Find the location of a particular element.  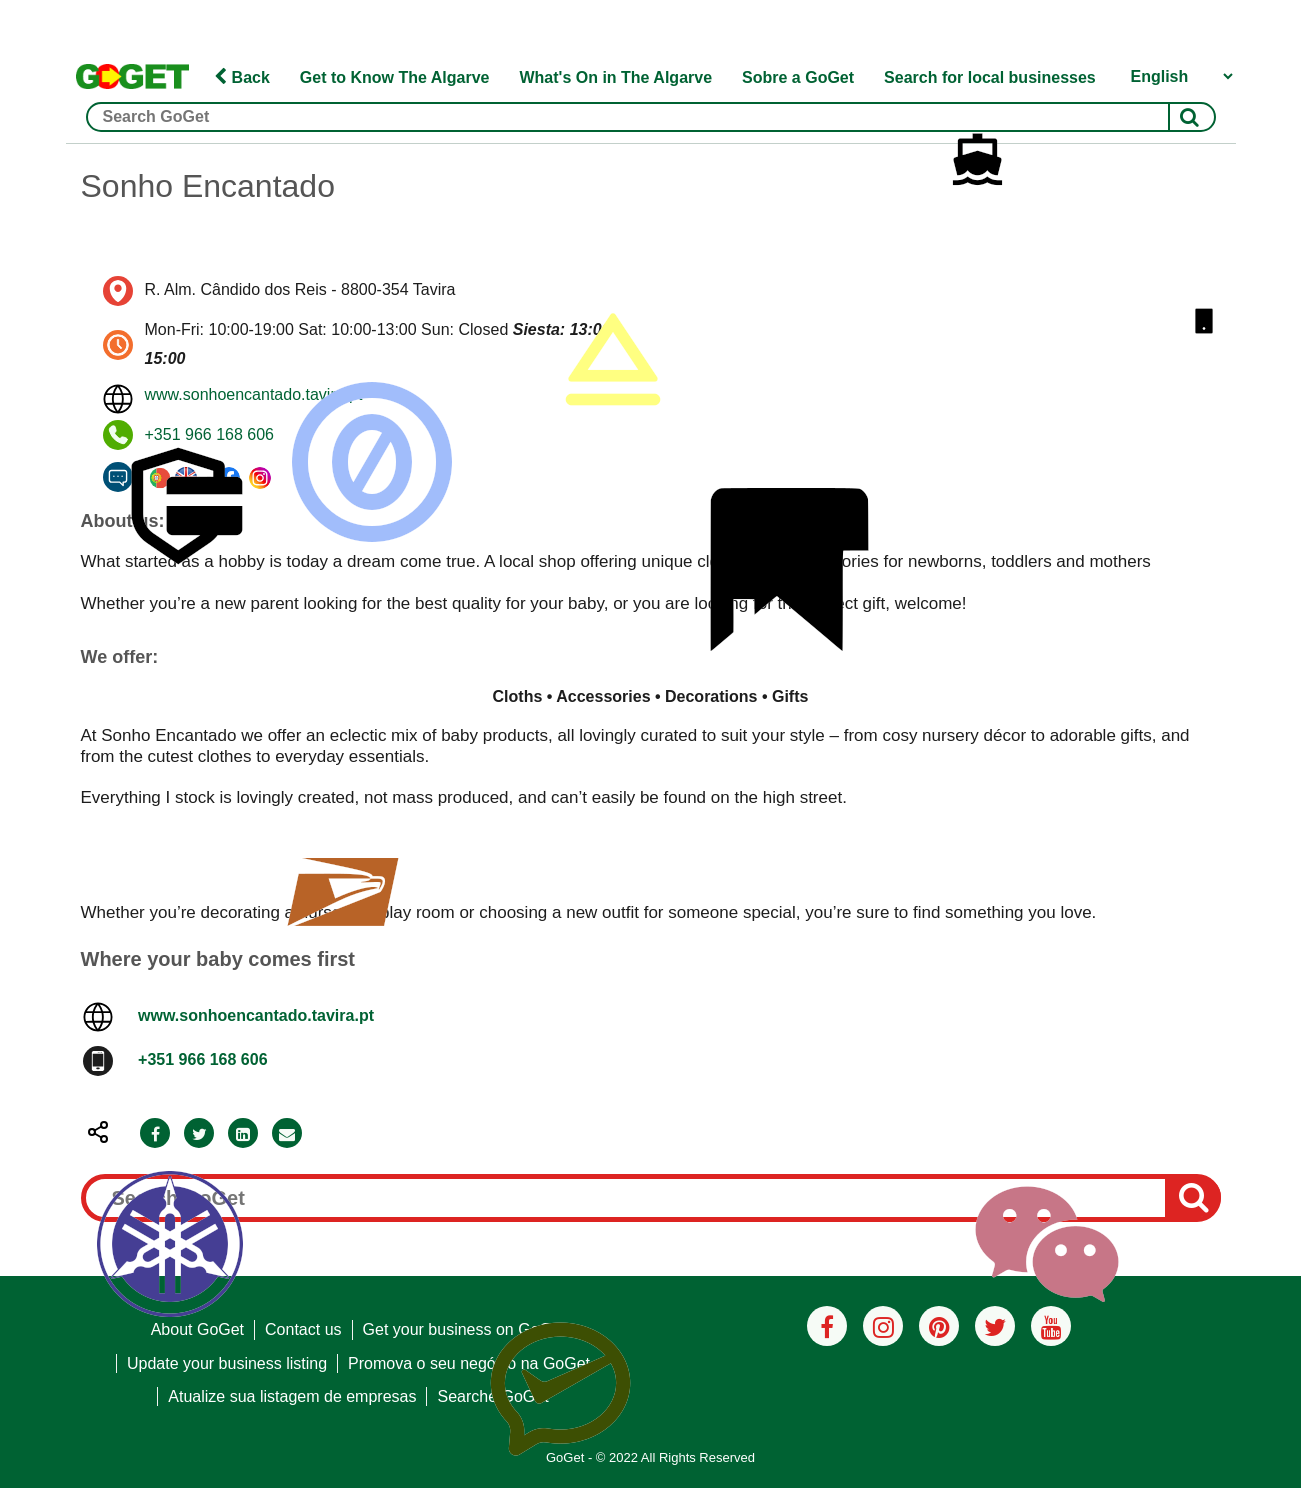

indicates a secure payment method is located at coordinates (184, 506).